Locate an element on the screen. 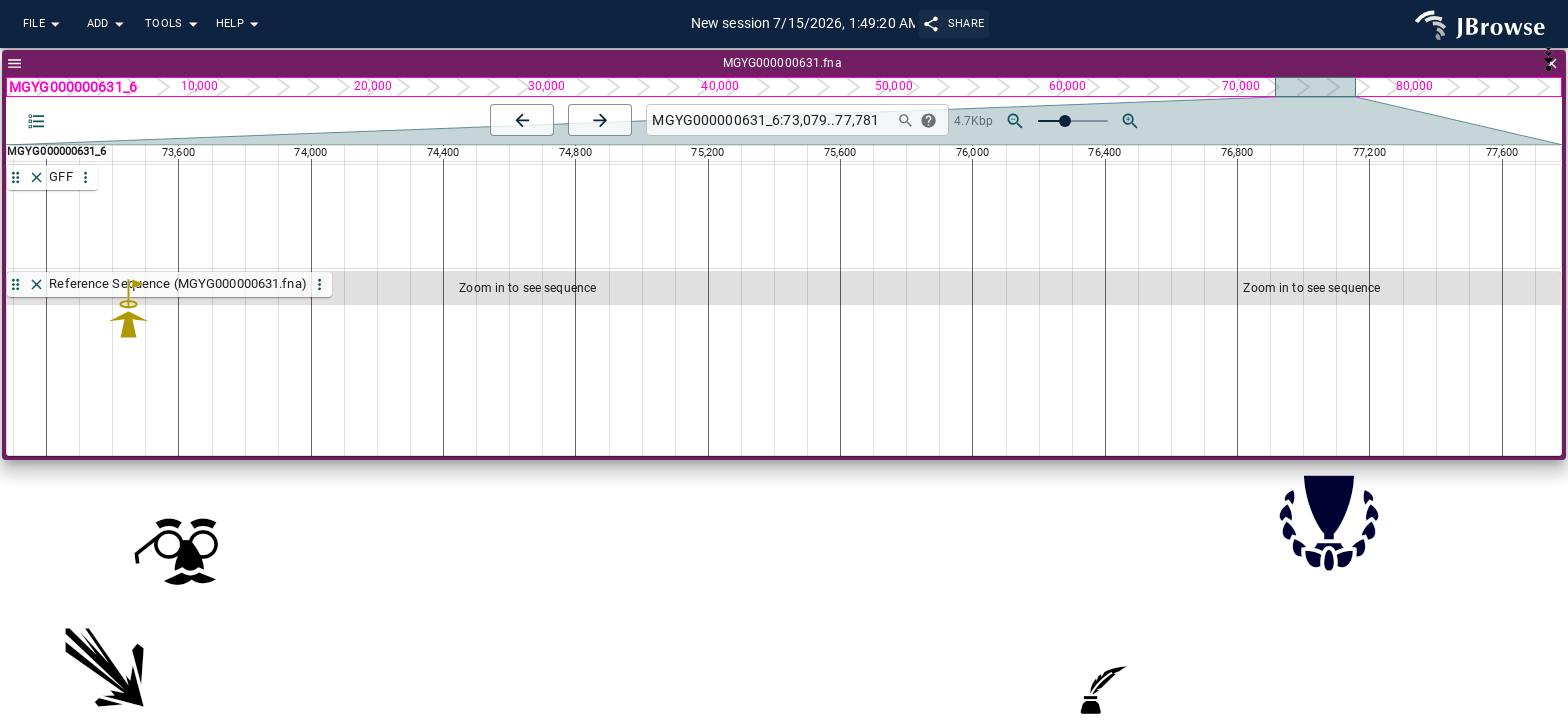  fast forward or skip ahead is located at coordinates (104, 667).